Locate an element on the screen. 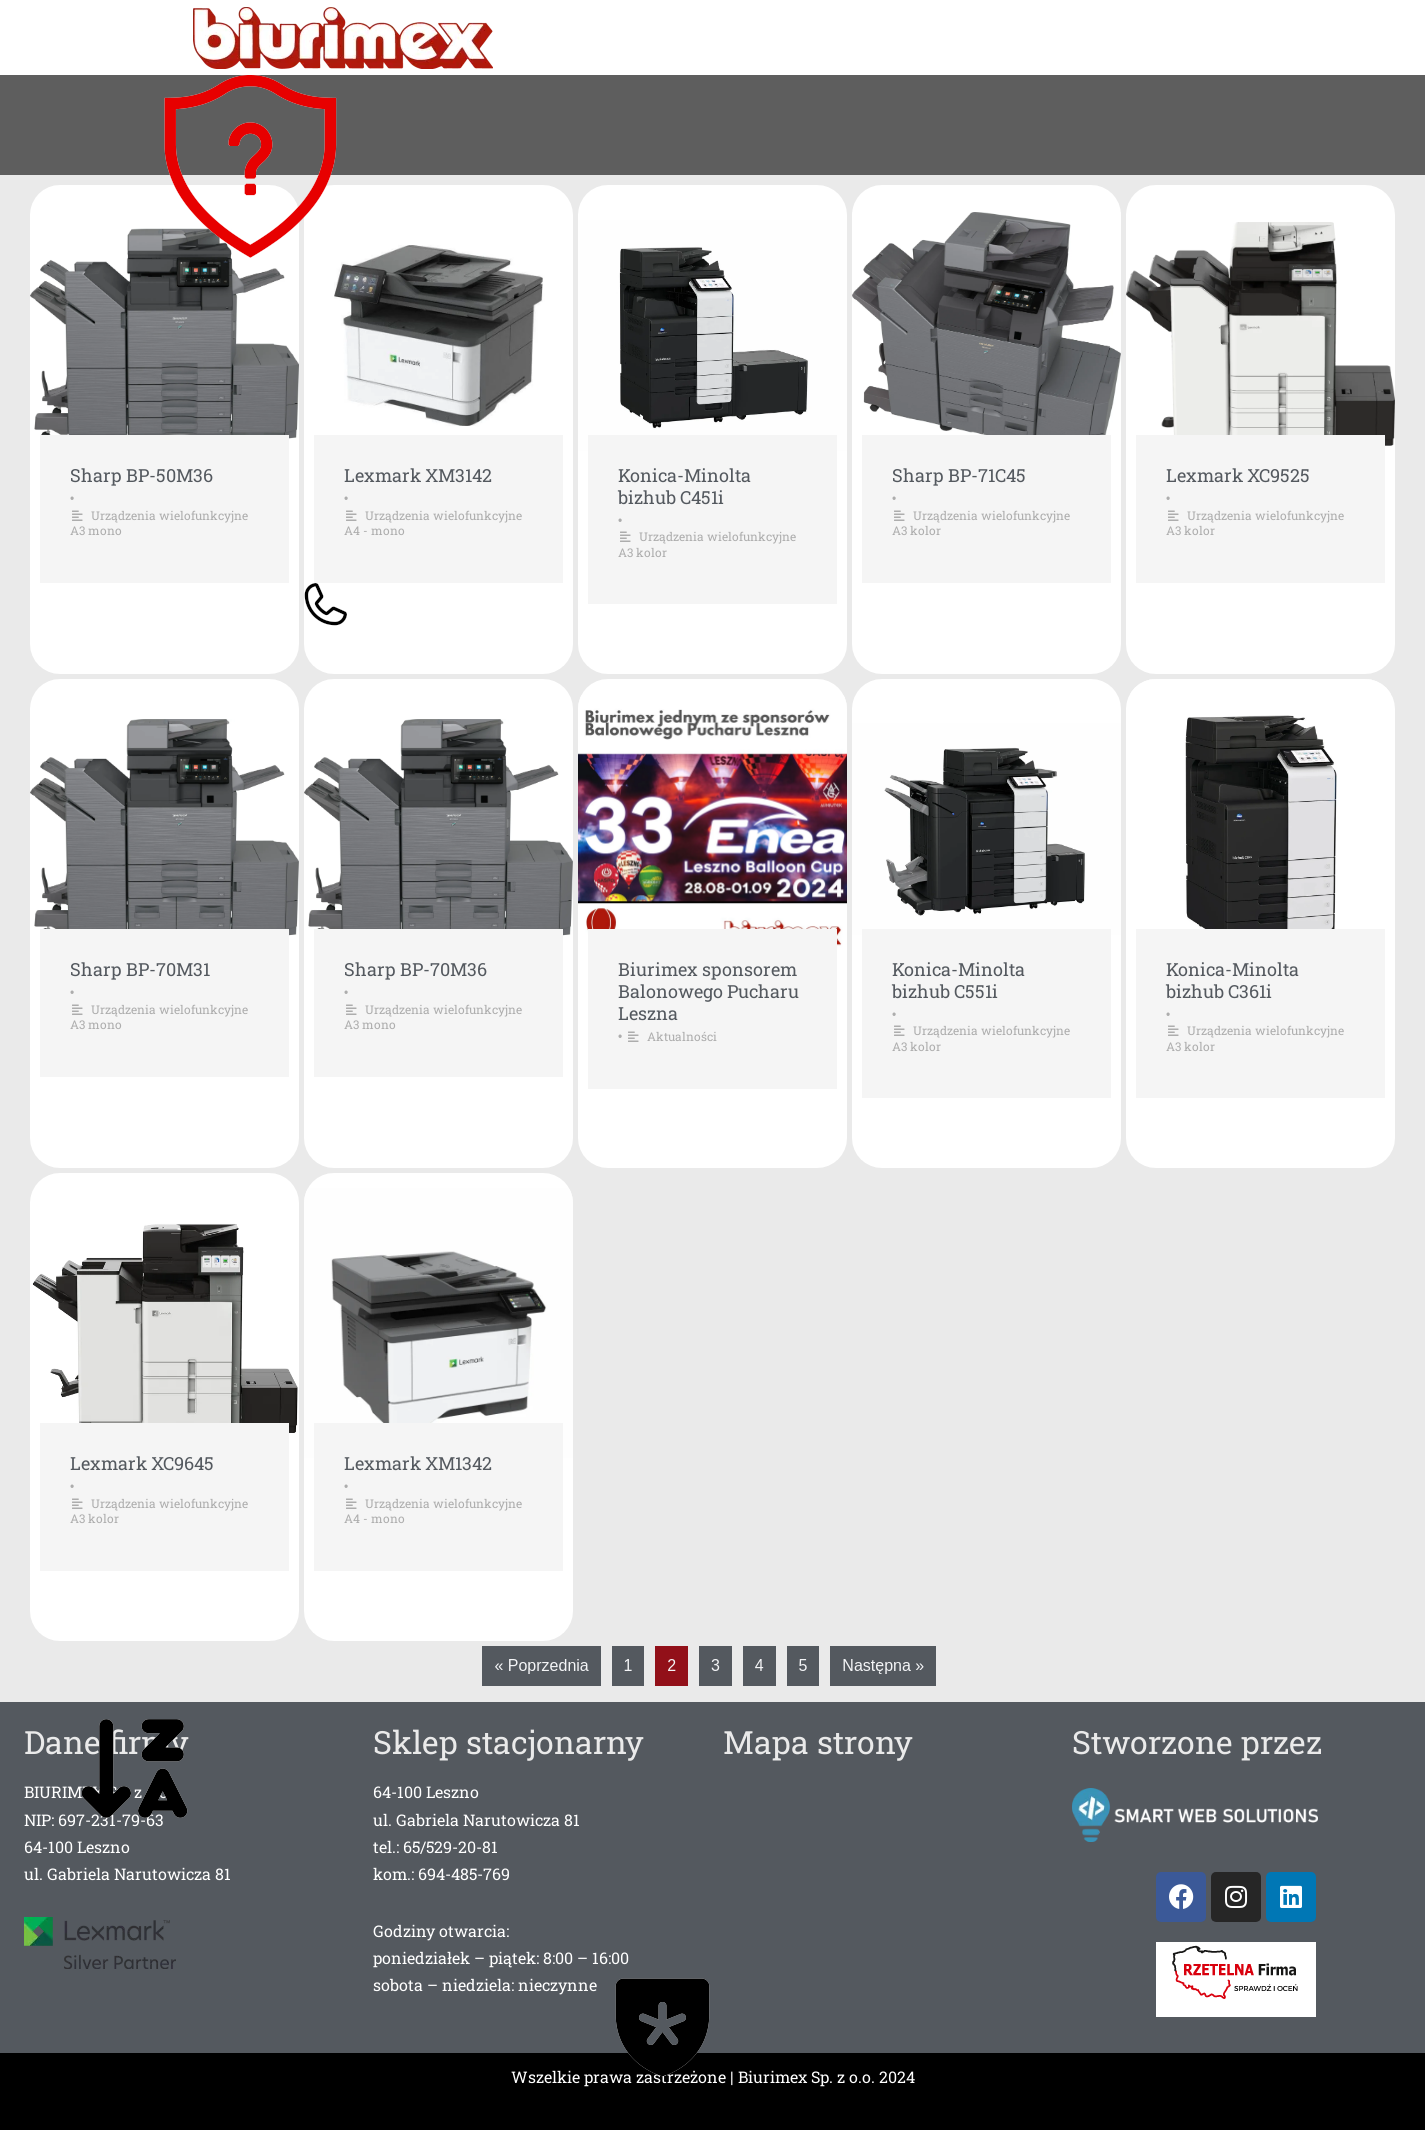 This screenshot has width=1425, height=2130. indicates premium or starred security feature is located at coordinates (662, 2021).